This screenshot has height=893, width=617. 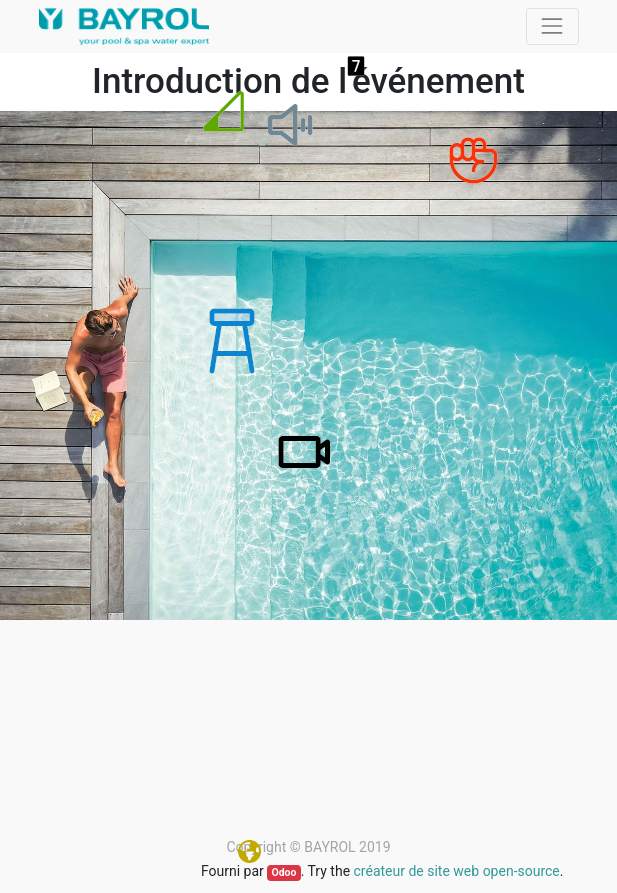 What do you see at coordinates (473, 159) in the screenshot?
I see `show solidarity or support` at bounding box center [473, 159].